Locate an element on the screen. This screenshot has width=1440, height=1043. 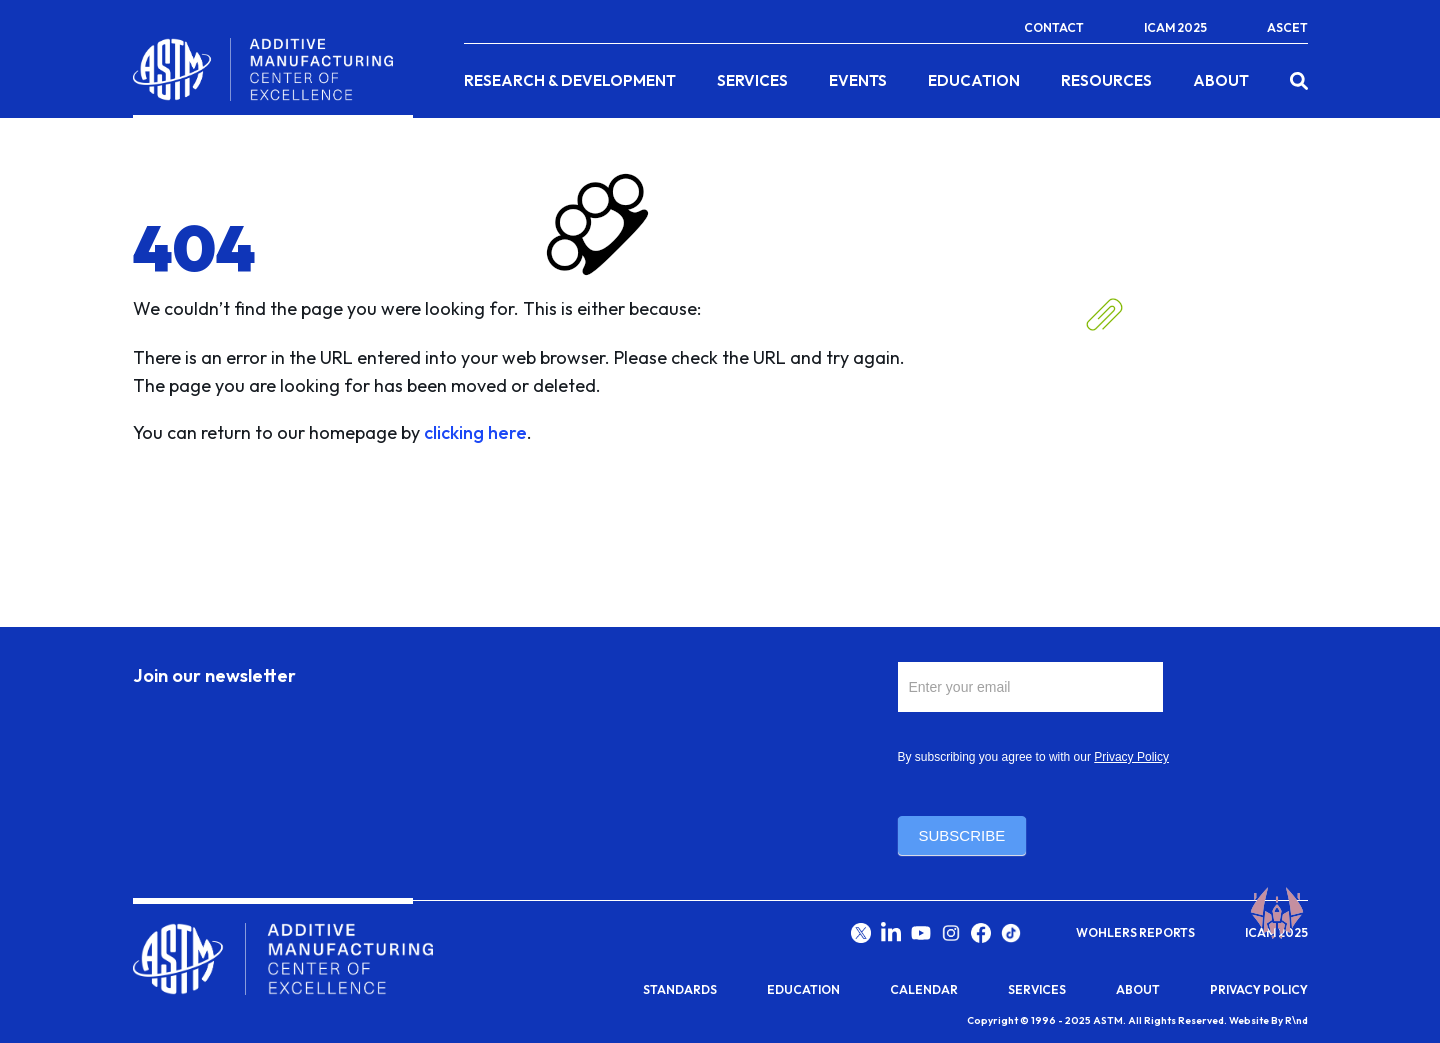
attach a file to your message is located at coordinates (1104, 314).